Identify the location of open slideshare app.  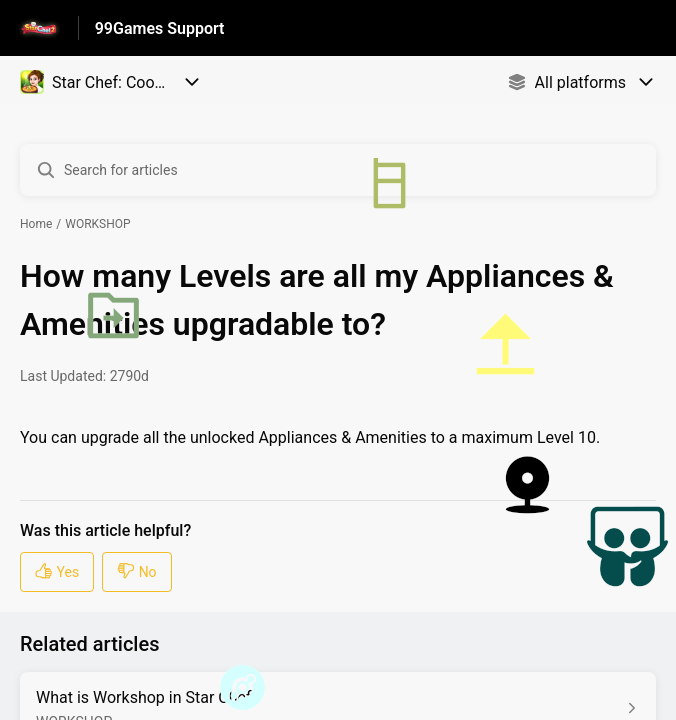
(627, 546).